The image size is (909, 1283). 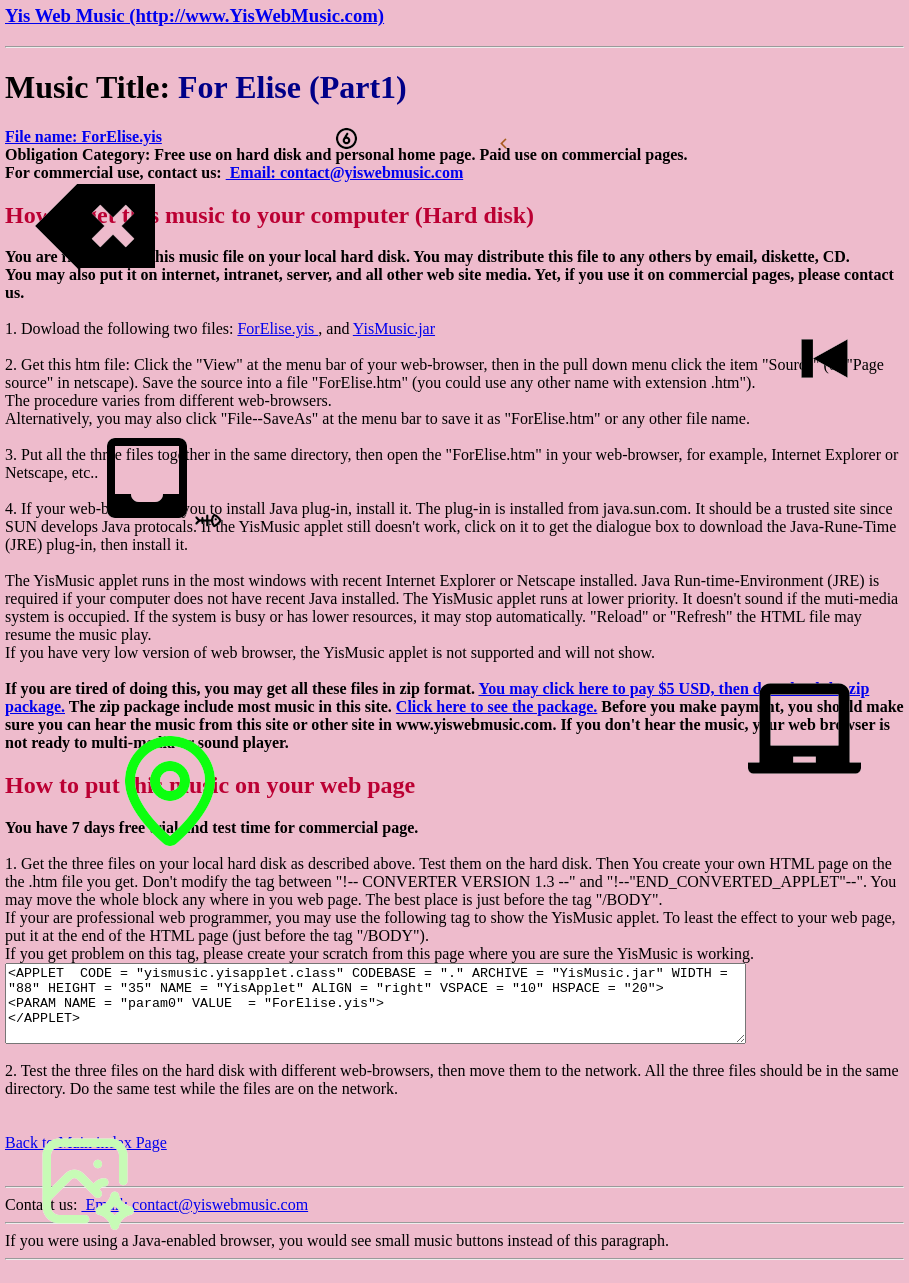 I want to click on indicates step six in a numbered sequence, so click(x=346, y=138).